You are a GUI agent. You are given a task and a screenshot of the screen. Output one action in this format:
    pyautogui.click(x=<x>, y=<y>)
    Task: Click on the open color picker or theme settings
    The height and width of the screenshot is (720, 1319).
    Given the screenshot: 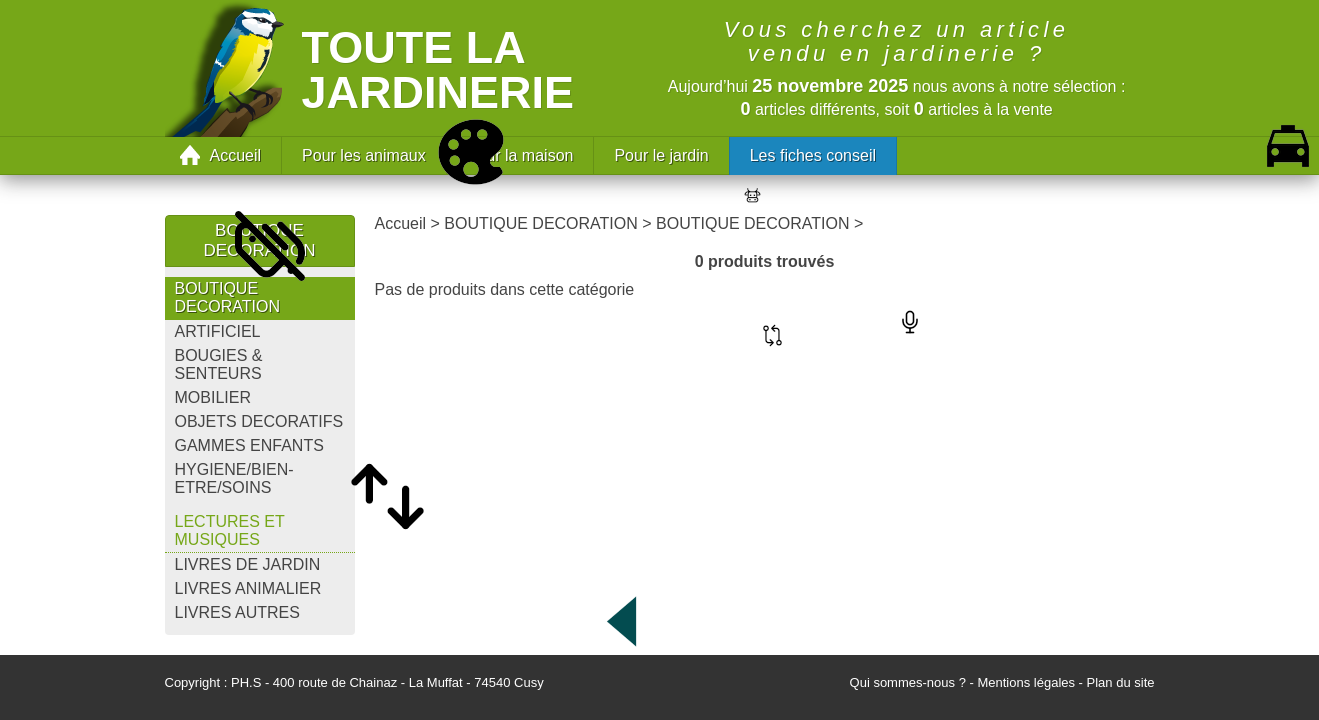 What is the action you would take?
    pyautogui.click(x=471, y=152)
    